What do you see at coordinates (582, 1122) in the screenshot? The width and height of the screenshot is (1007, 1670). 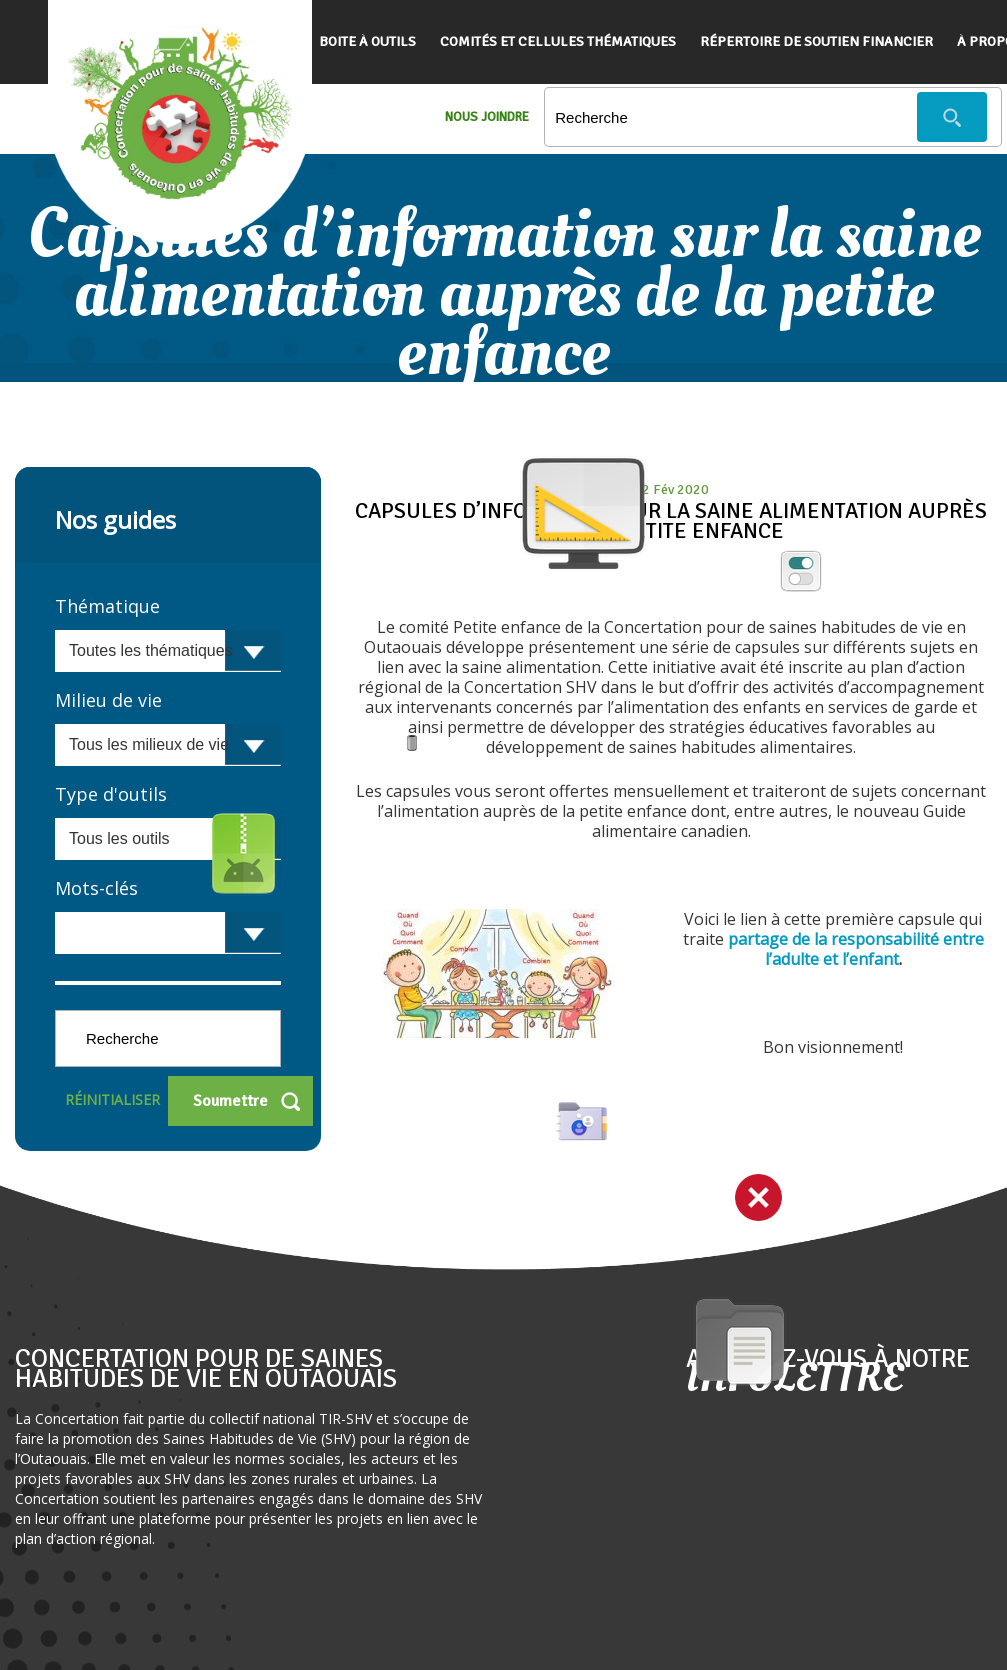 I see `open microsoft contacts folder` at bounding box center [582, 1122].